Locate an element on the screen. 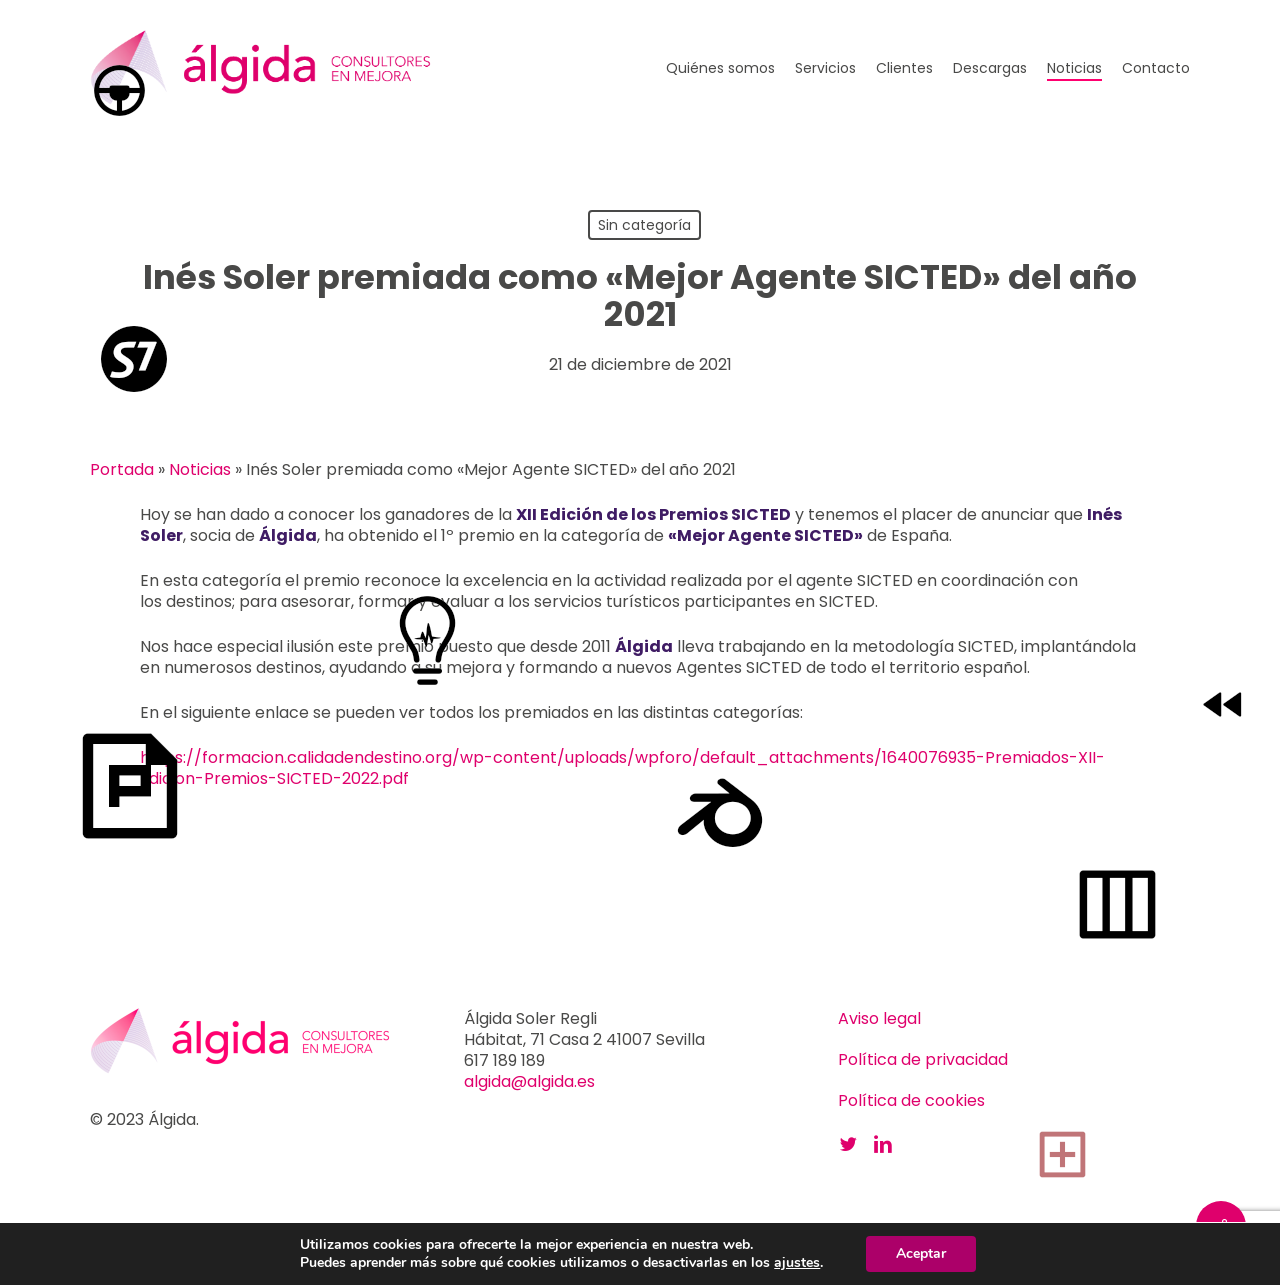 This screenshot has width=1280, height=1285. s7 airlines logo is located at coordinates (134, 359).